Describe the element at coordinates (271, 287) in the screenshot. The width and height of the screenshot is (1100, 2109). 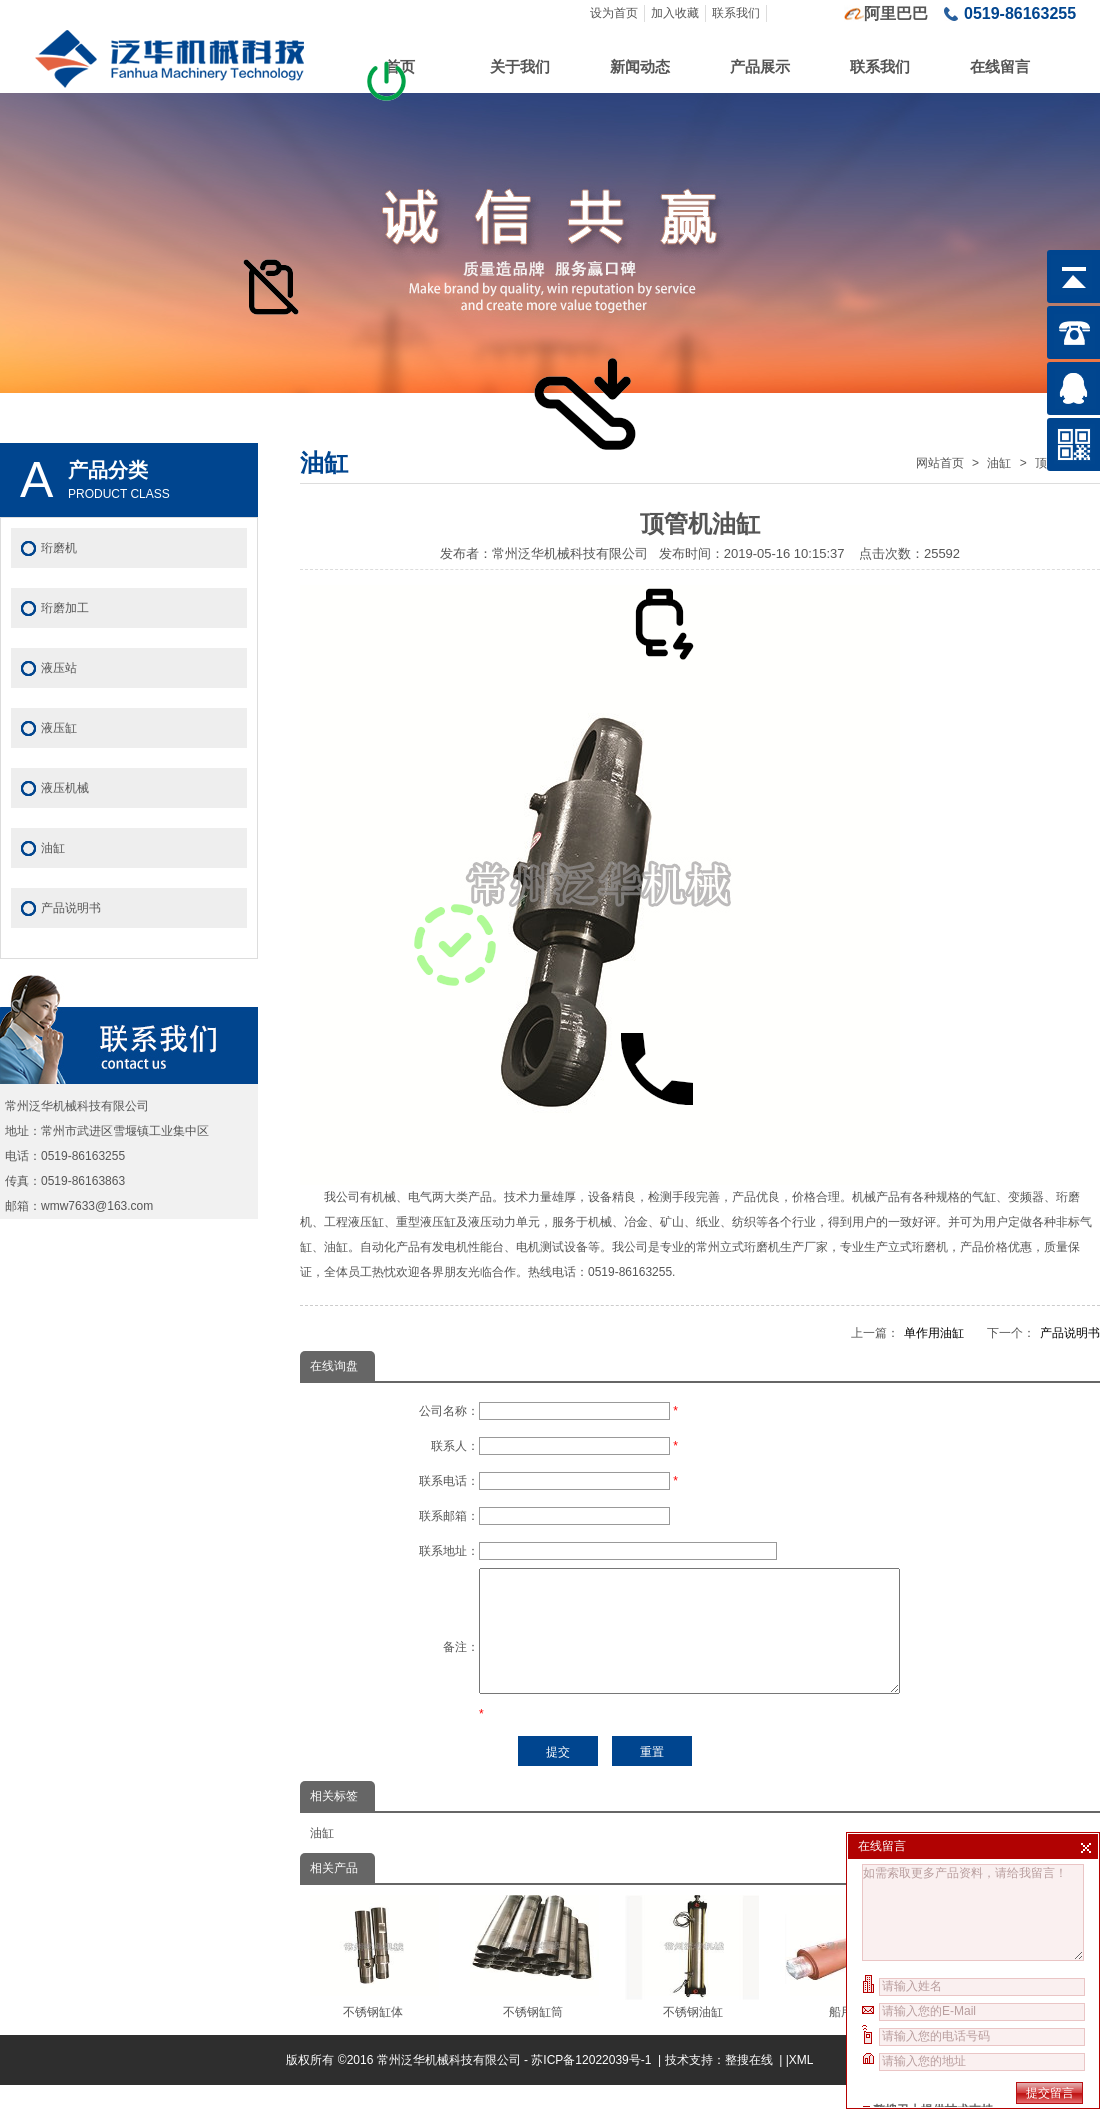
I see `disable report notifications` at that location.